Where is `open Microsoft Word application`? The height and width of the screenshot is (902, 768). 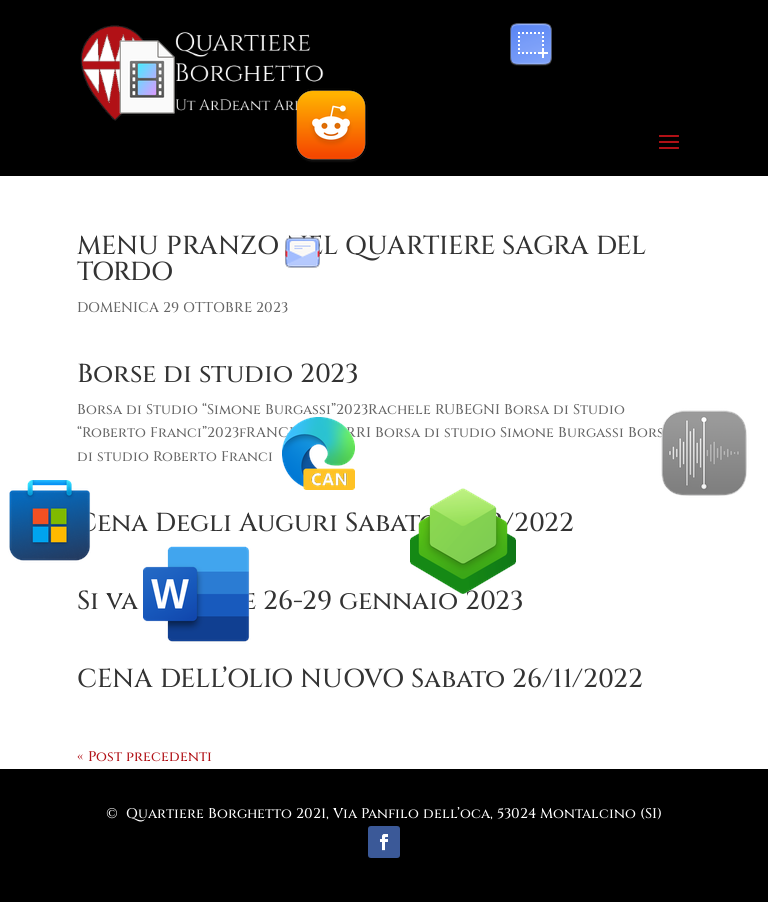 open Microsoft Word application is located at coordinates (197, 594).